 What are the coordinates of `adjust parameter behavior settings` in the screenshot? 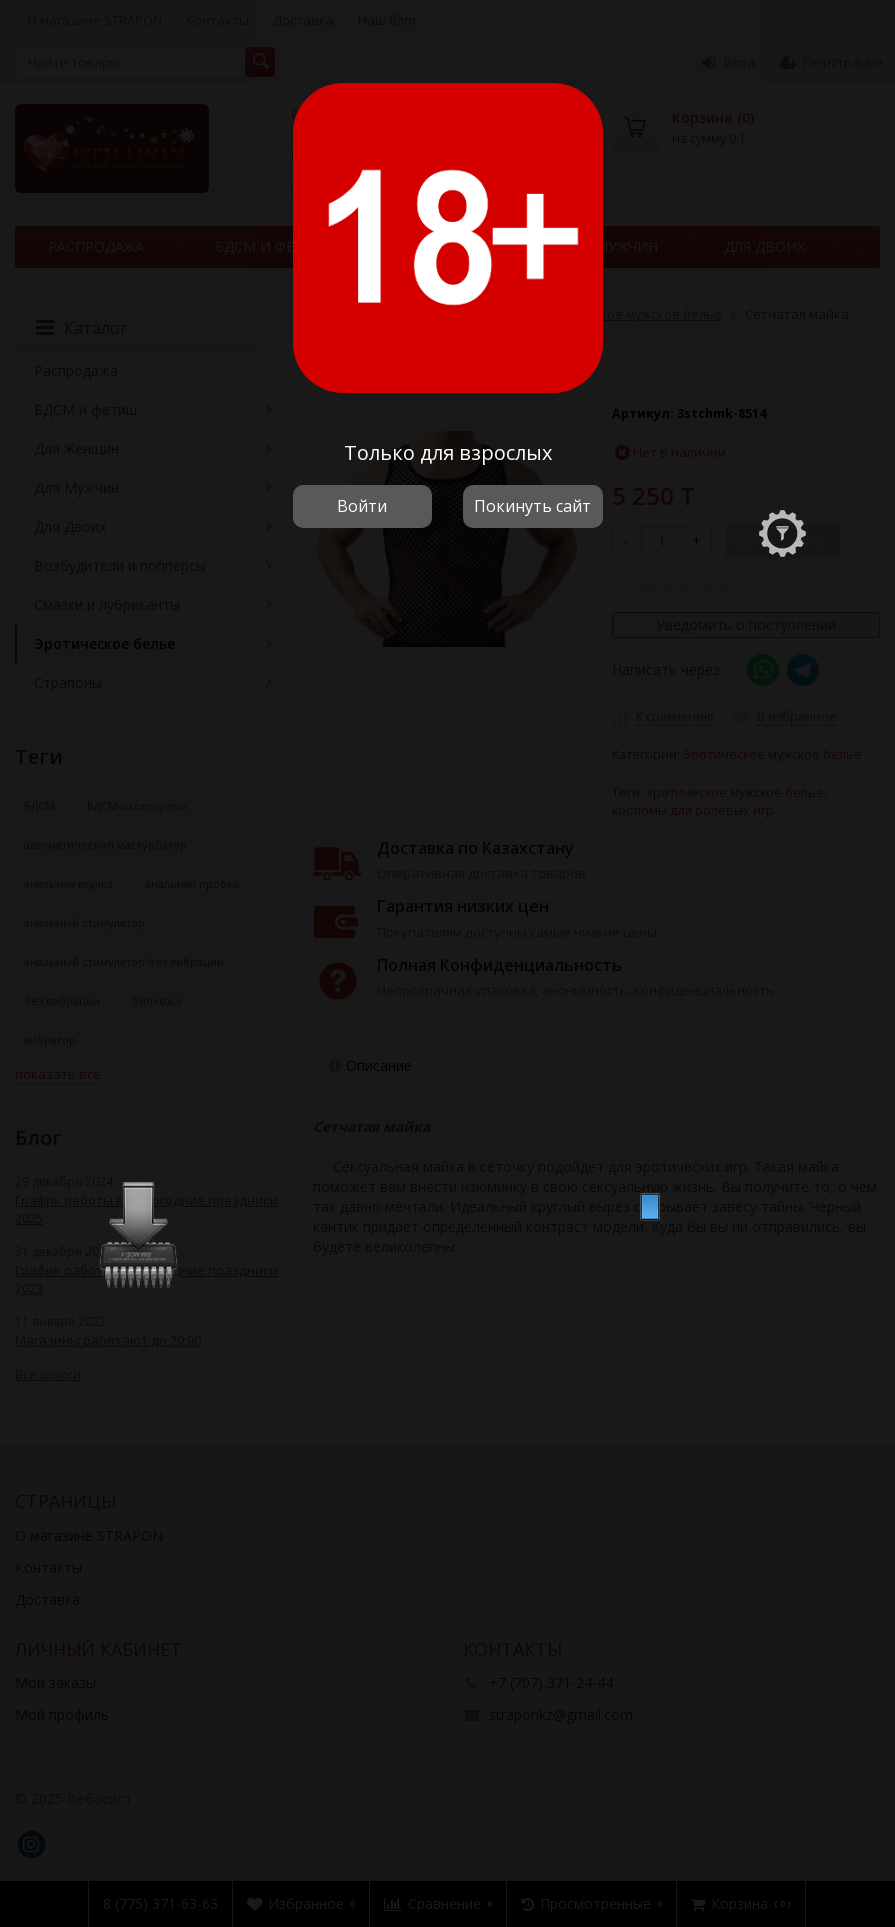 It's located at (782, 533).